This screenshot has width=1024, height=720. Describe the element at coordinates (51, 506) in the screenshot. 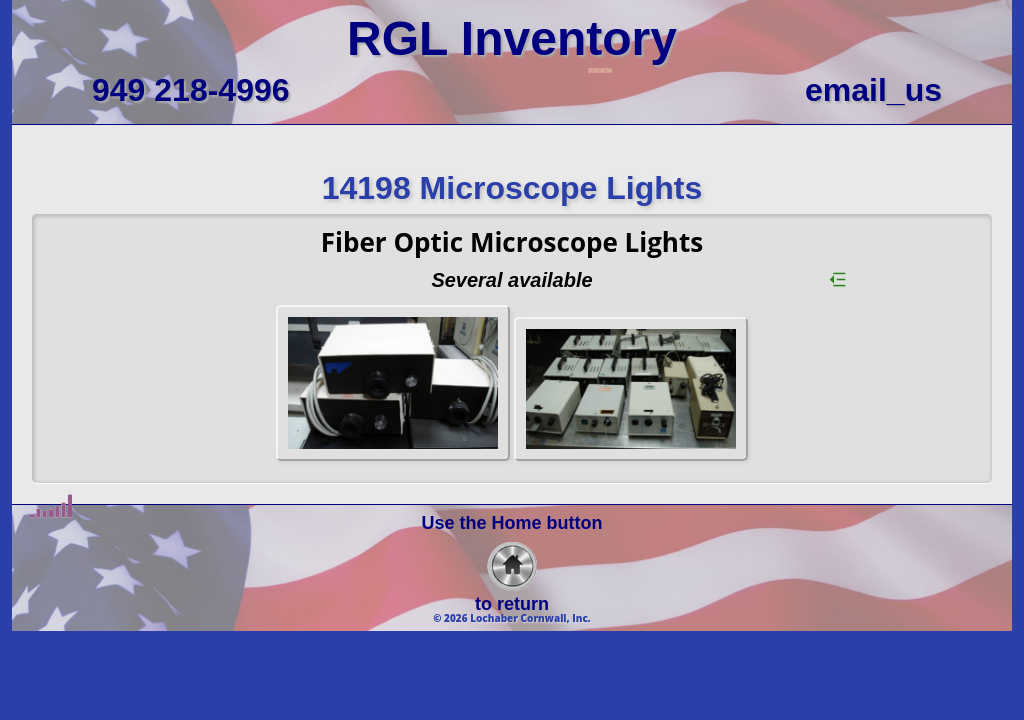

I see `view Social Blade analytics` at that location.